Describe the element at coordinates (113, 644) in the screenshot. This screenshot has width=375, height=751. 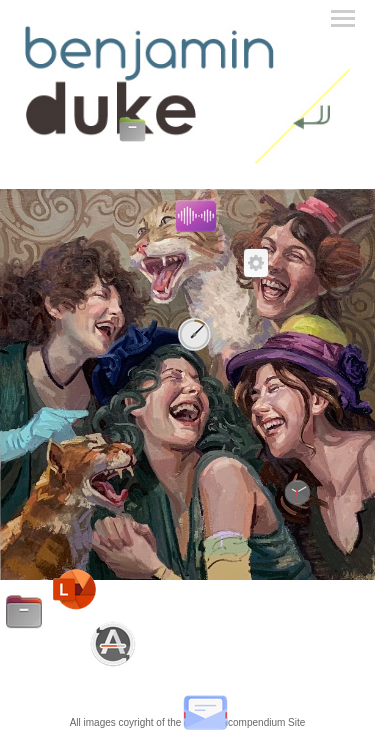
I see `open the update manager application` at that location.